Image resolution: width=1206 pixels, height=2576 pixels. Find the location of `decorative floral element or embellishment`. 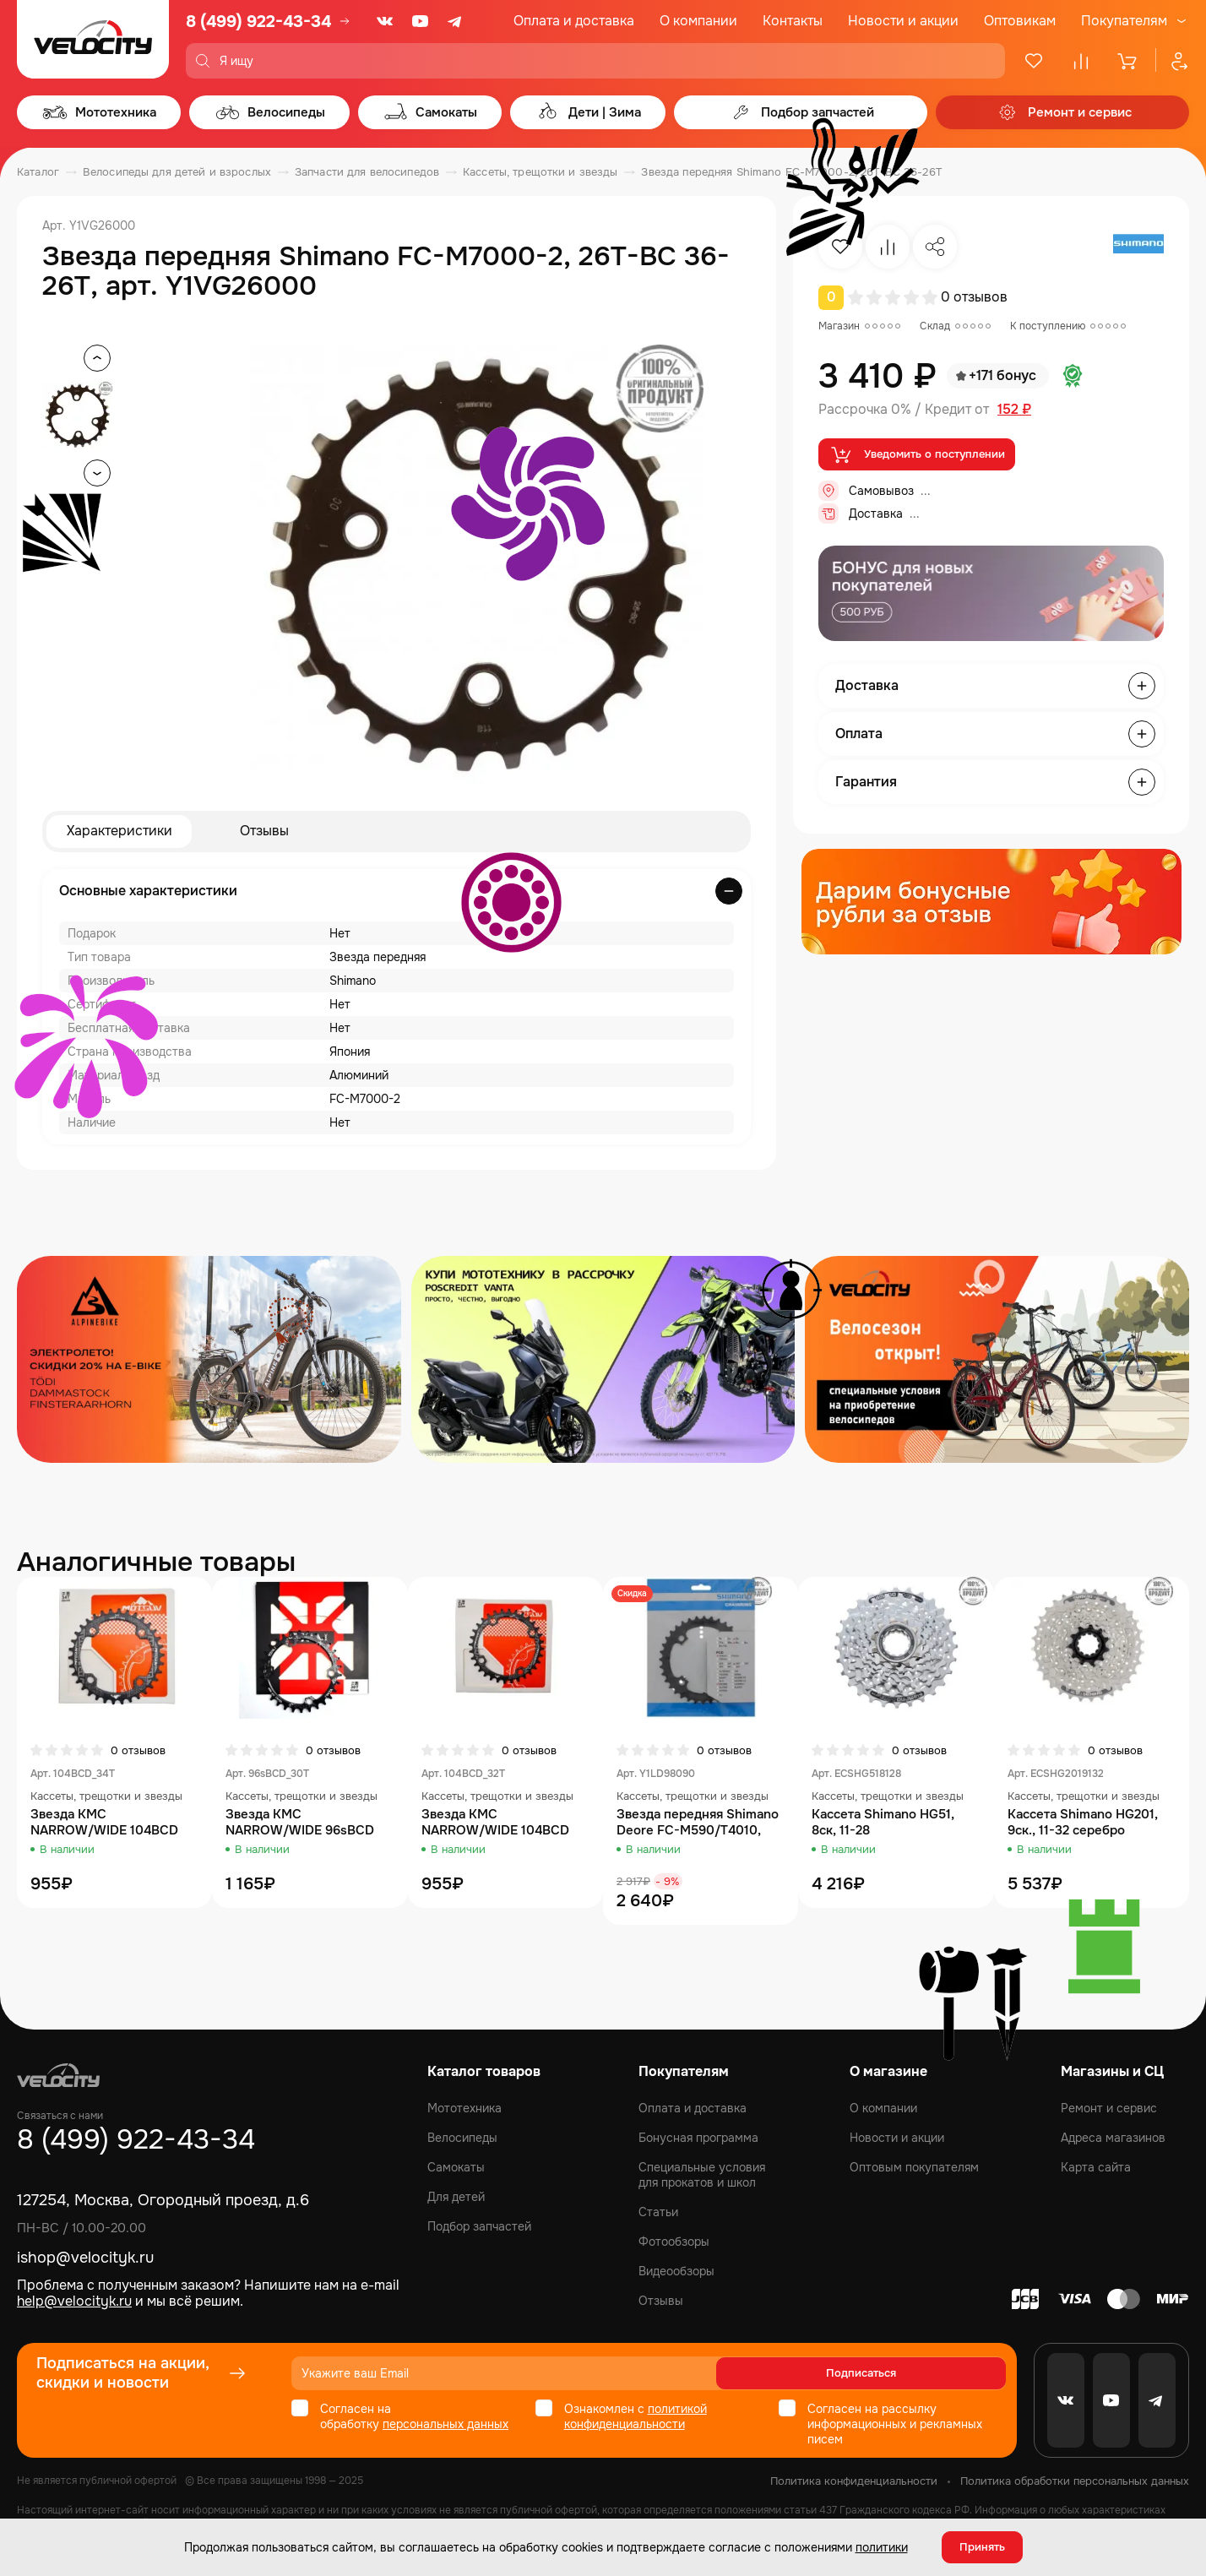

decorative floral element or embellishment is located at coordinates (528, 503).